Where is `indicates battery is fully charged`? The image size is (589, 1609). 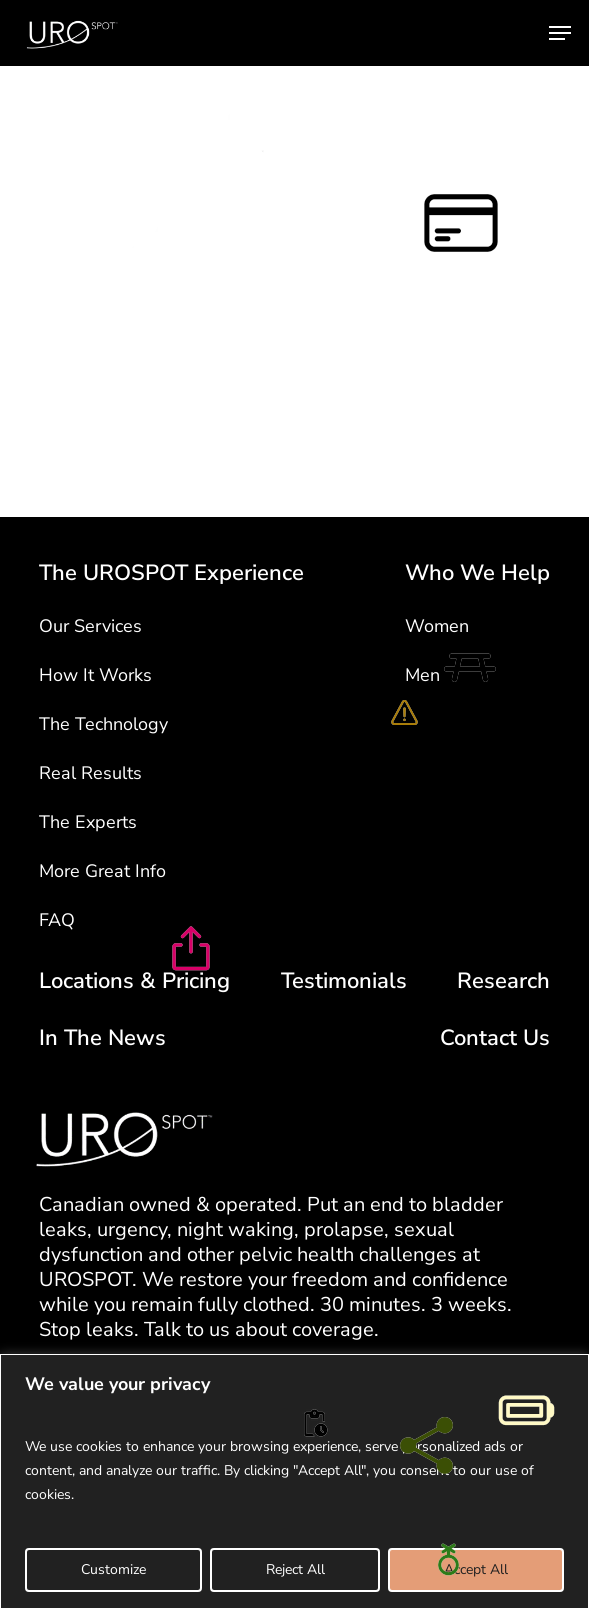 indicates battery is fully charged is located at coordinates (526, 1408).